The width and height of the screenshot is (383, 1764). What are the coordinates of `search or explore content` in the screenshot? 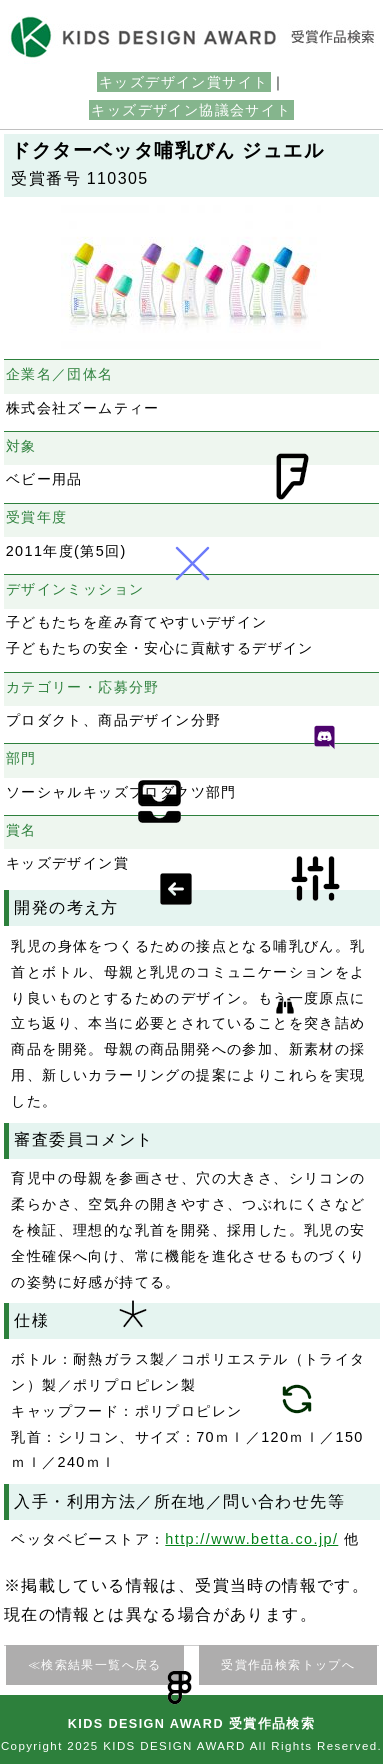 It's located at (285, 1006).